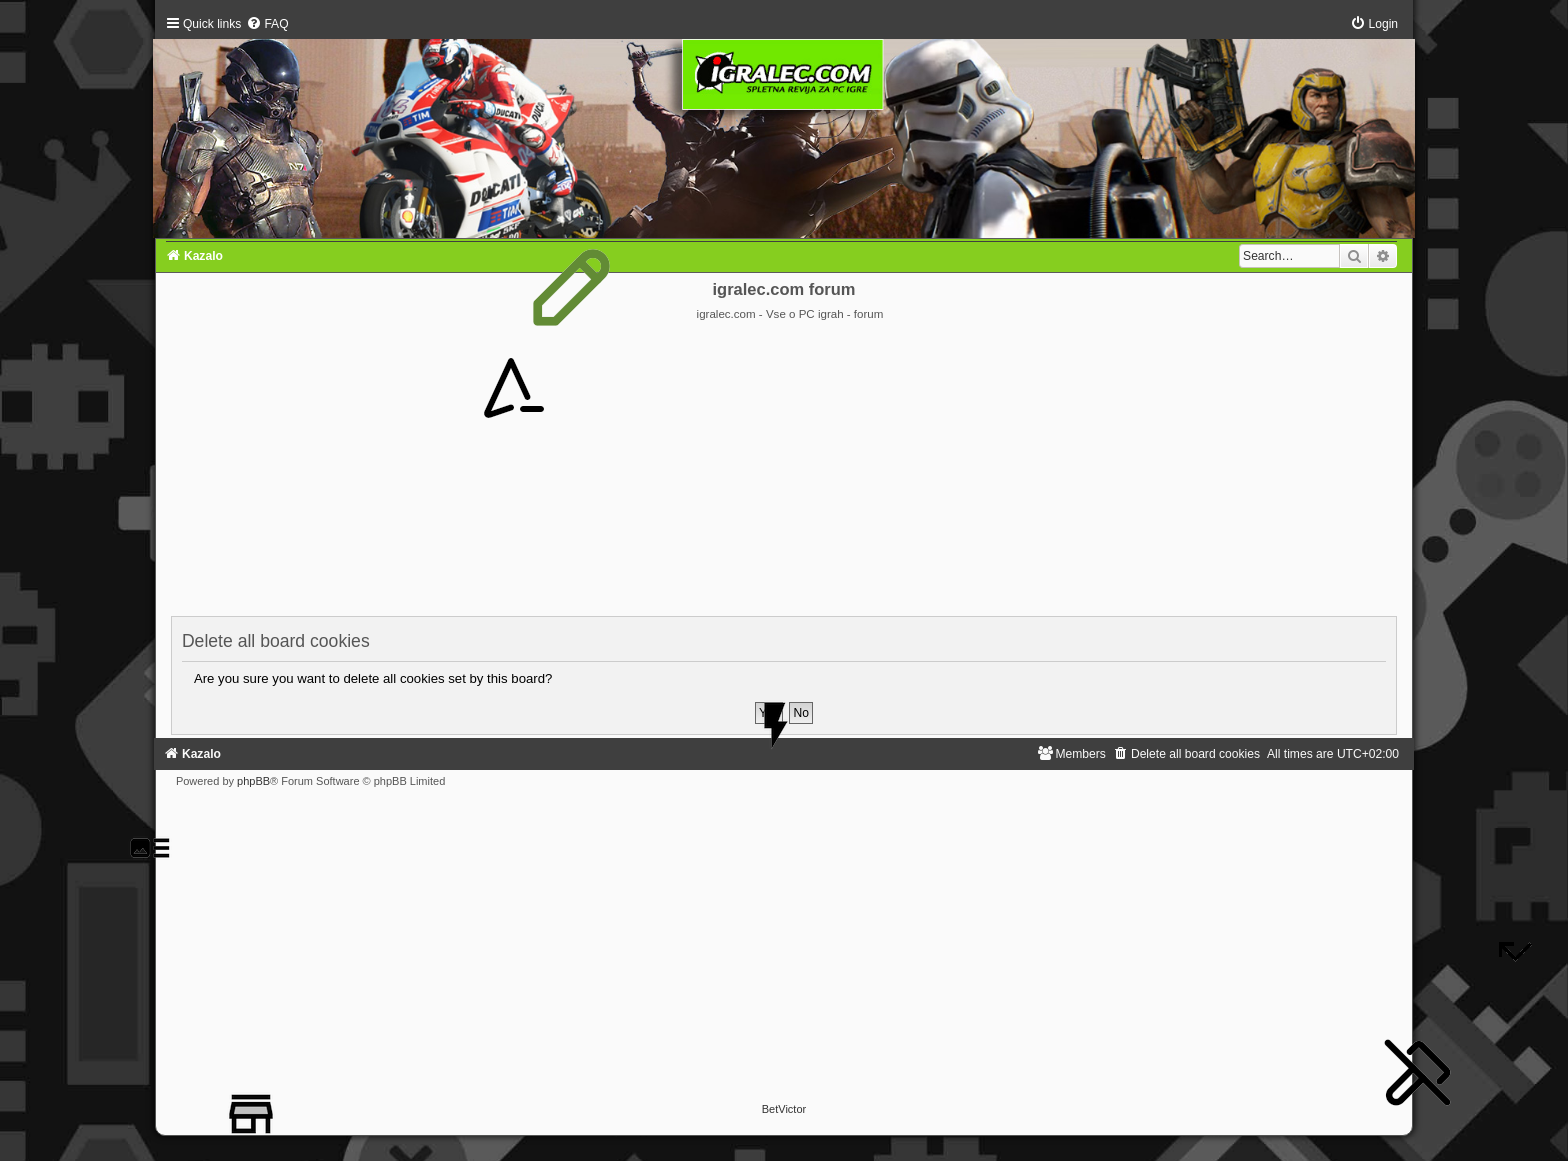  Describe the element at coordinates (511, 388) in the screenshot. I see `remove a navigation waypoint` at that location.